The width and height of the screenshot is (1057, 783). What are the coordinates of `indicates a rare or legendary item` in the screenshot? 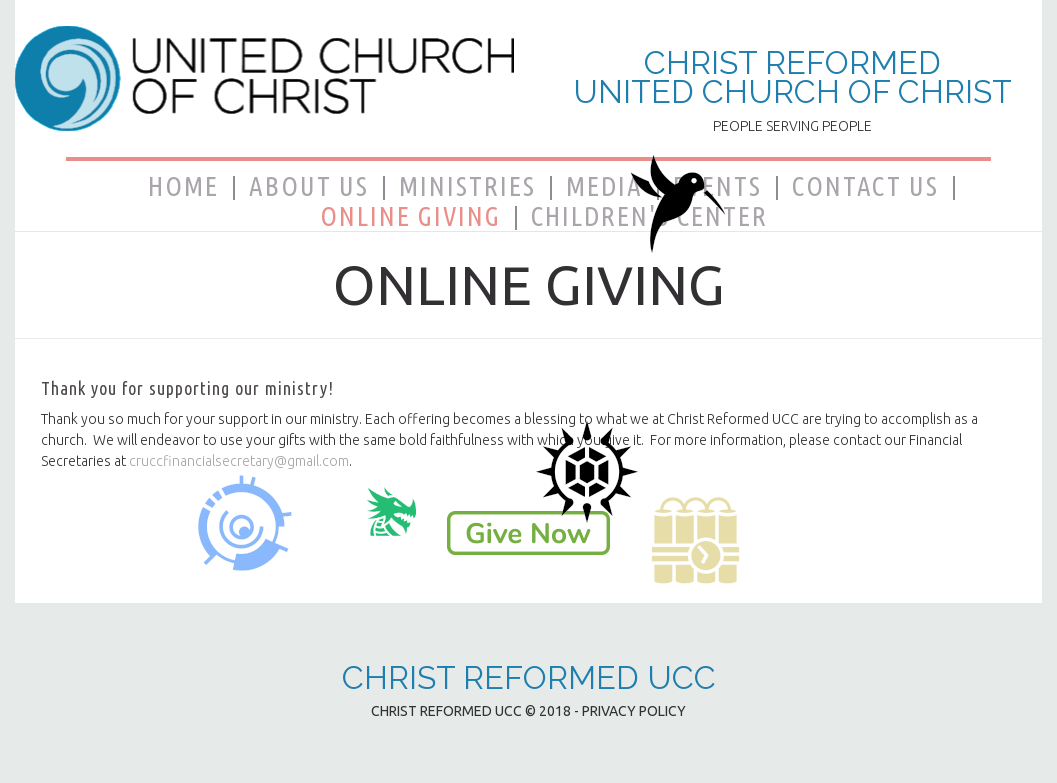 It's located at (586, 471).